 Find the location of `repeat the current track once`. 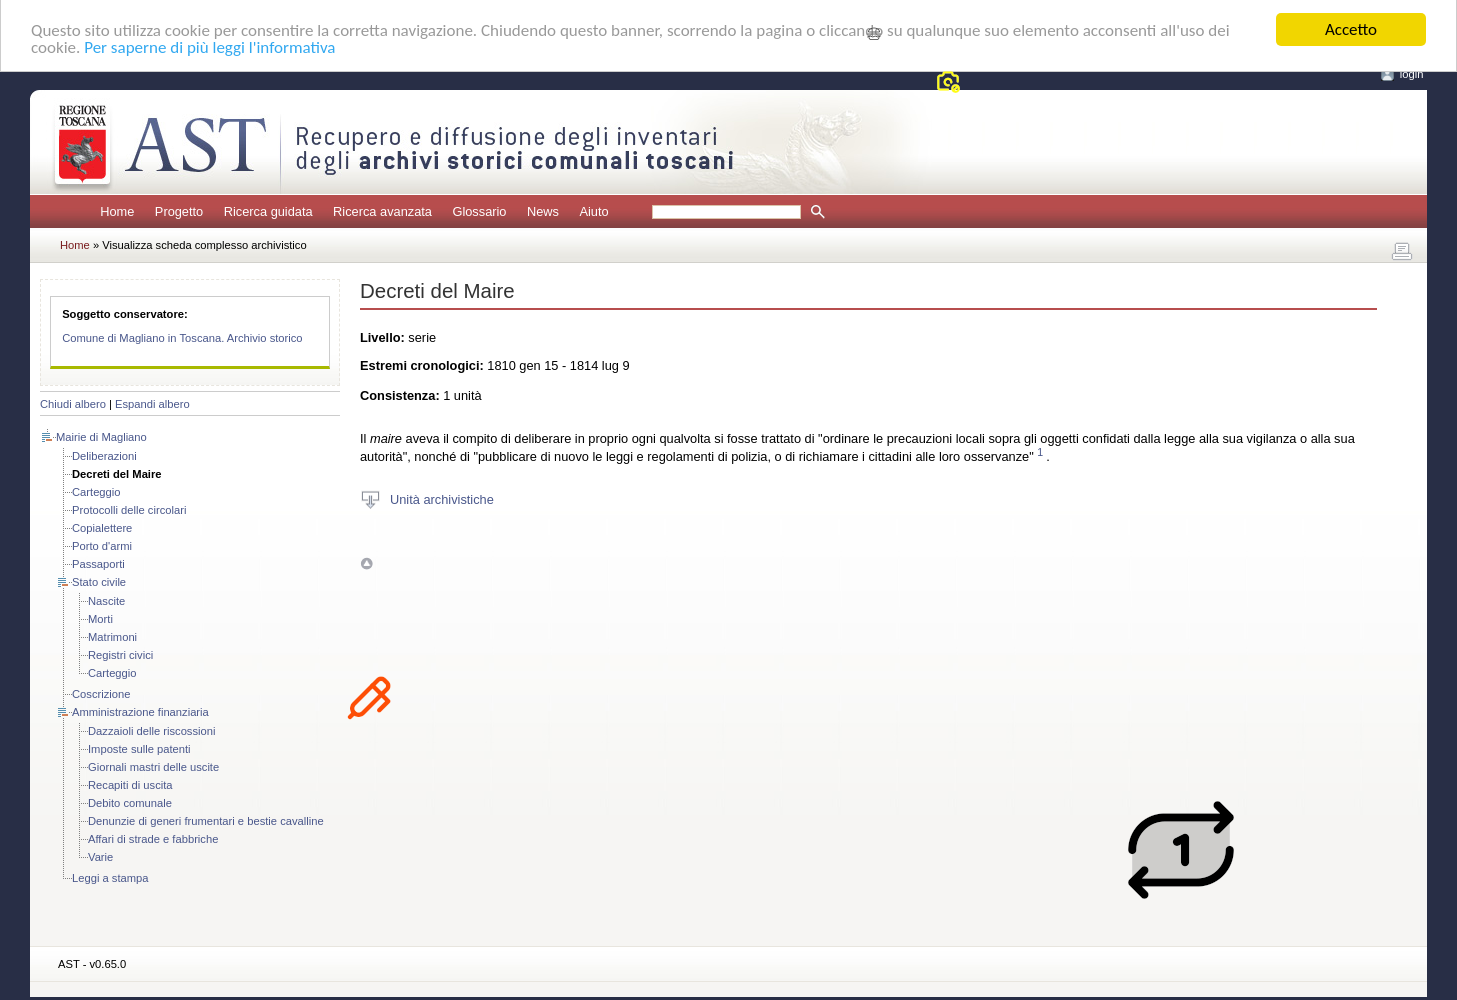

repeat the current track once is located at coordinates (1181, 850).